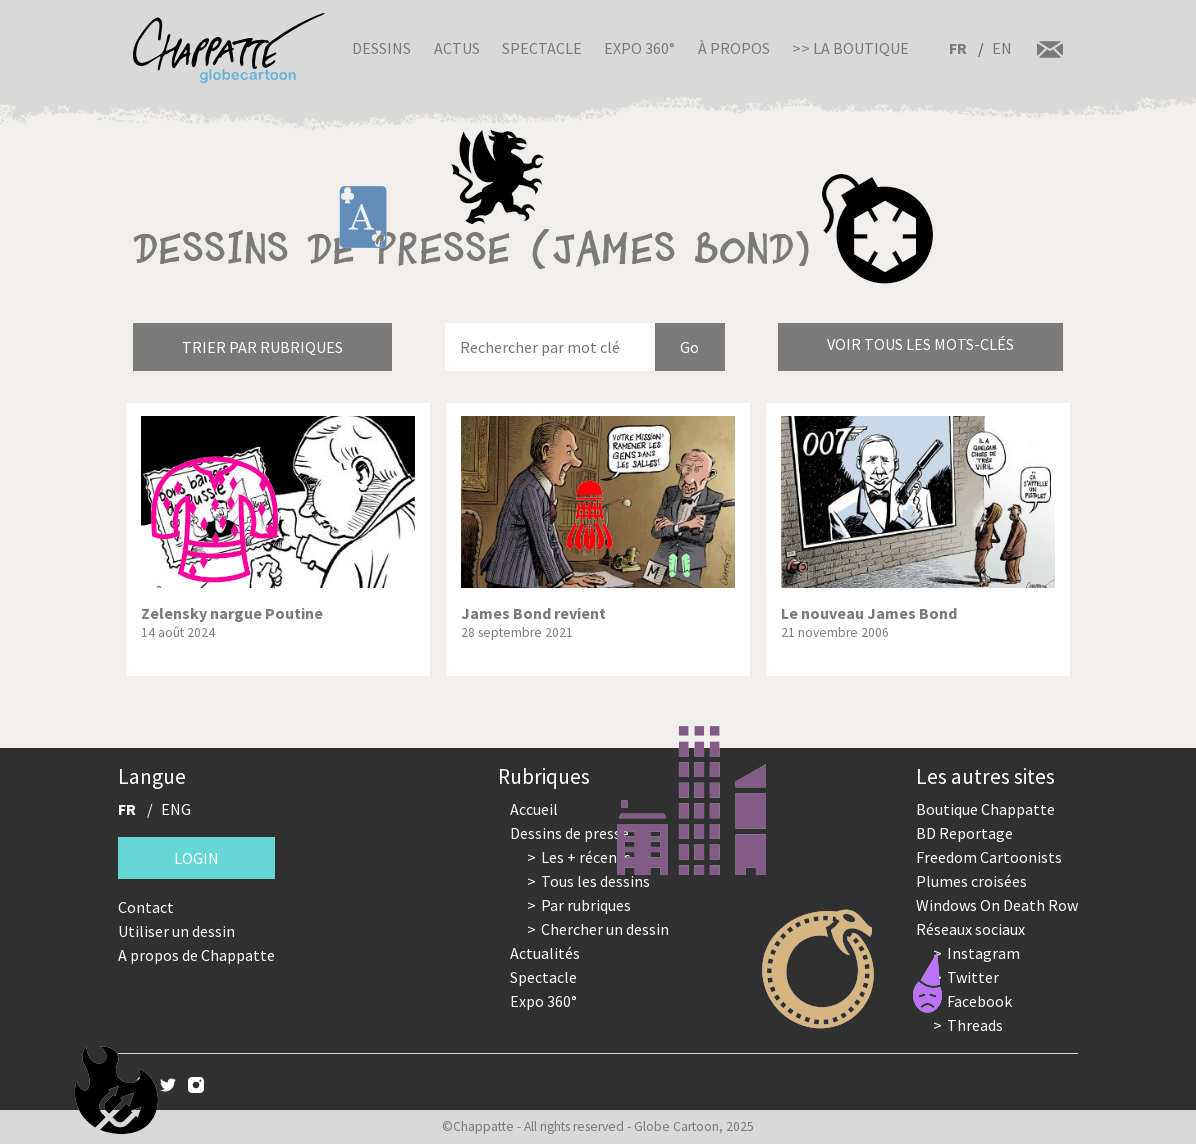  I want to click on equip leg armor to your character, so click(679, 565).